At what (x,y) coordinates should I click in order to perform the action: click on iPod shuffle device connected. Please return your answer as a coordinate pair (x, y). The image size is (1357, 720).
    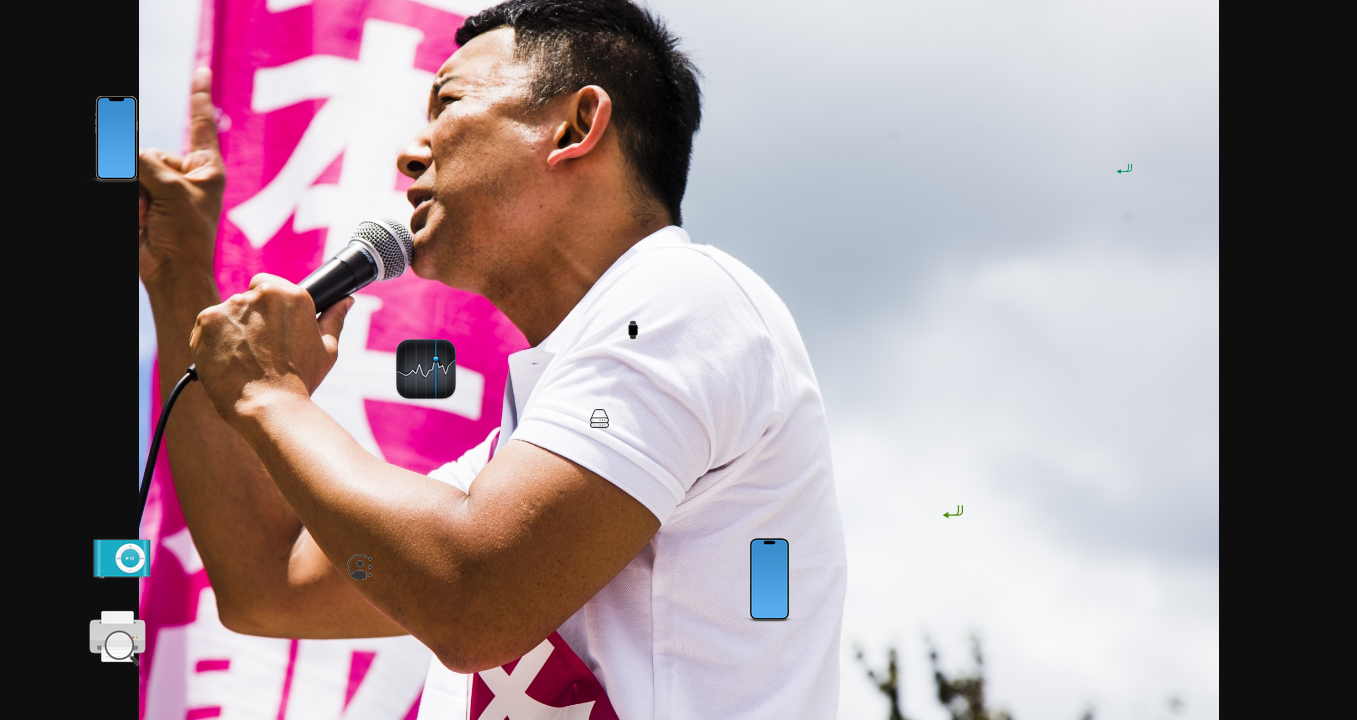
    Looking at the image, I should click on (122, 548).